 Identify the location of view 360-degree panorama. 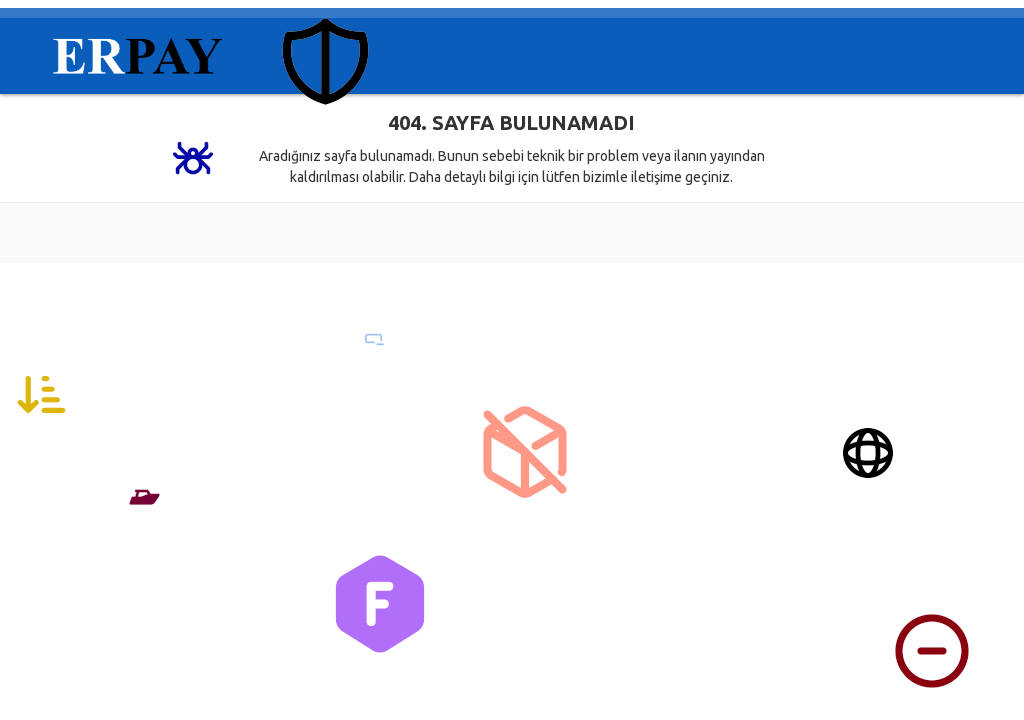
(868, 453).